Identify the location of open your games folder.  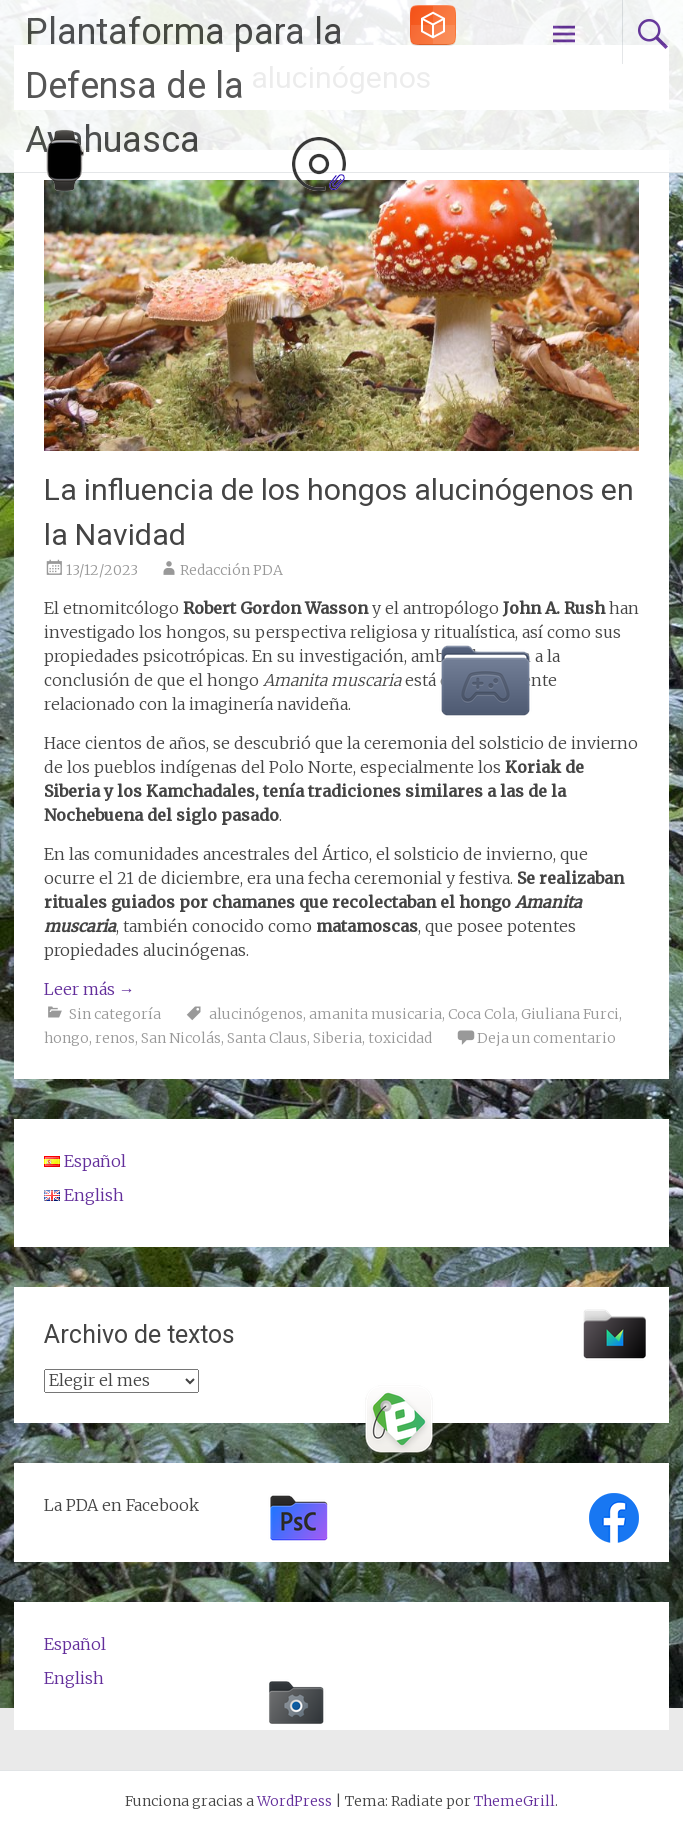
(485, 680).